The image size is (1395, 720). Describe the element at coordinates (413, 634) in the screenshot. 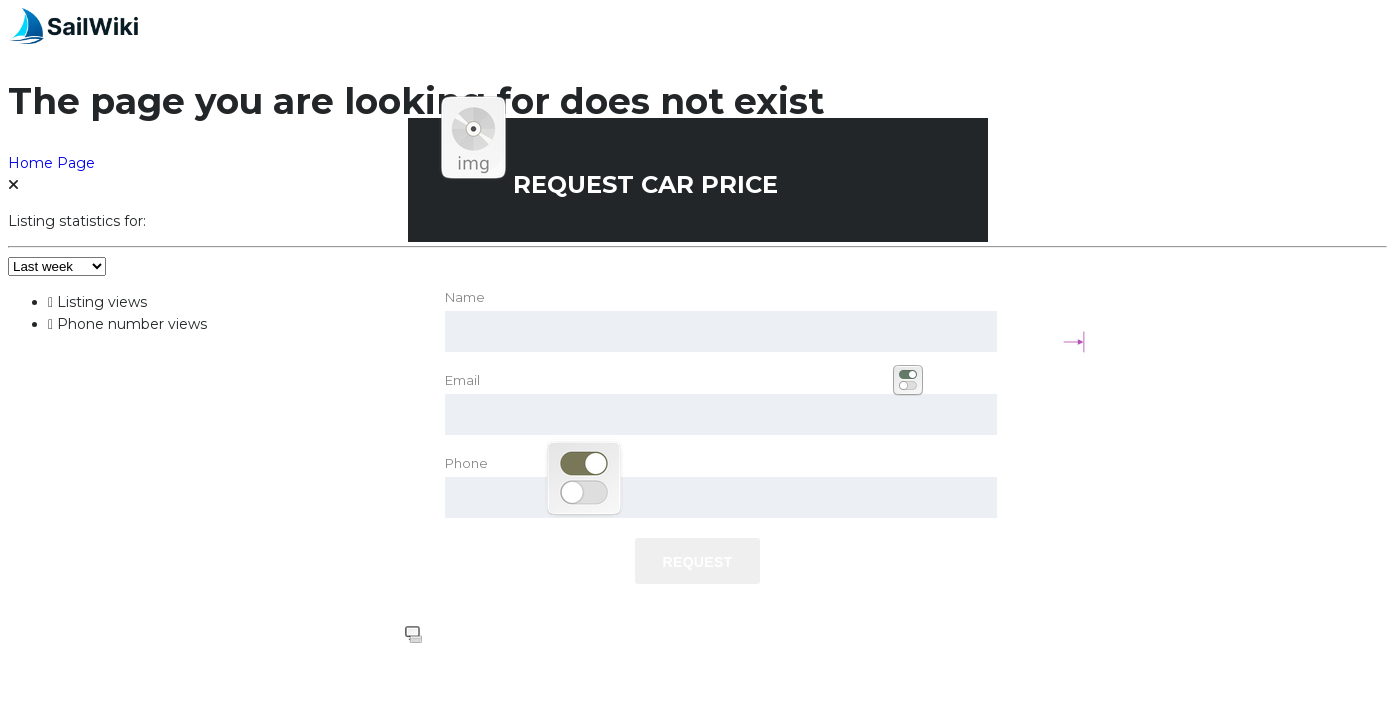

I see `access computer or desktop settings` at that location.